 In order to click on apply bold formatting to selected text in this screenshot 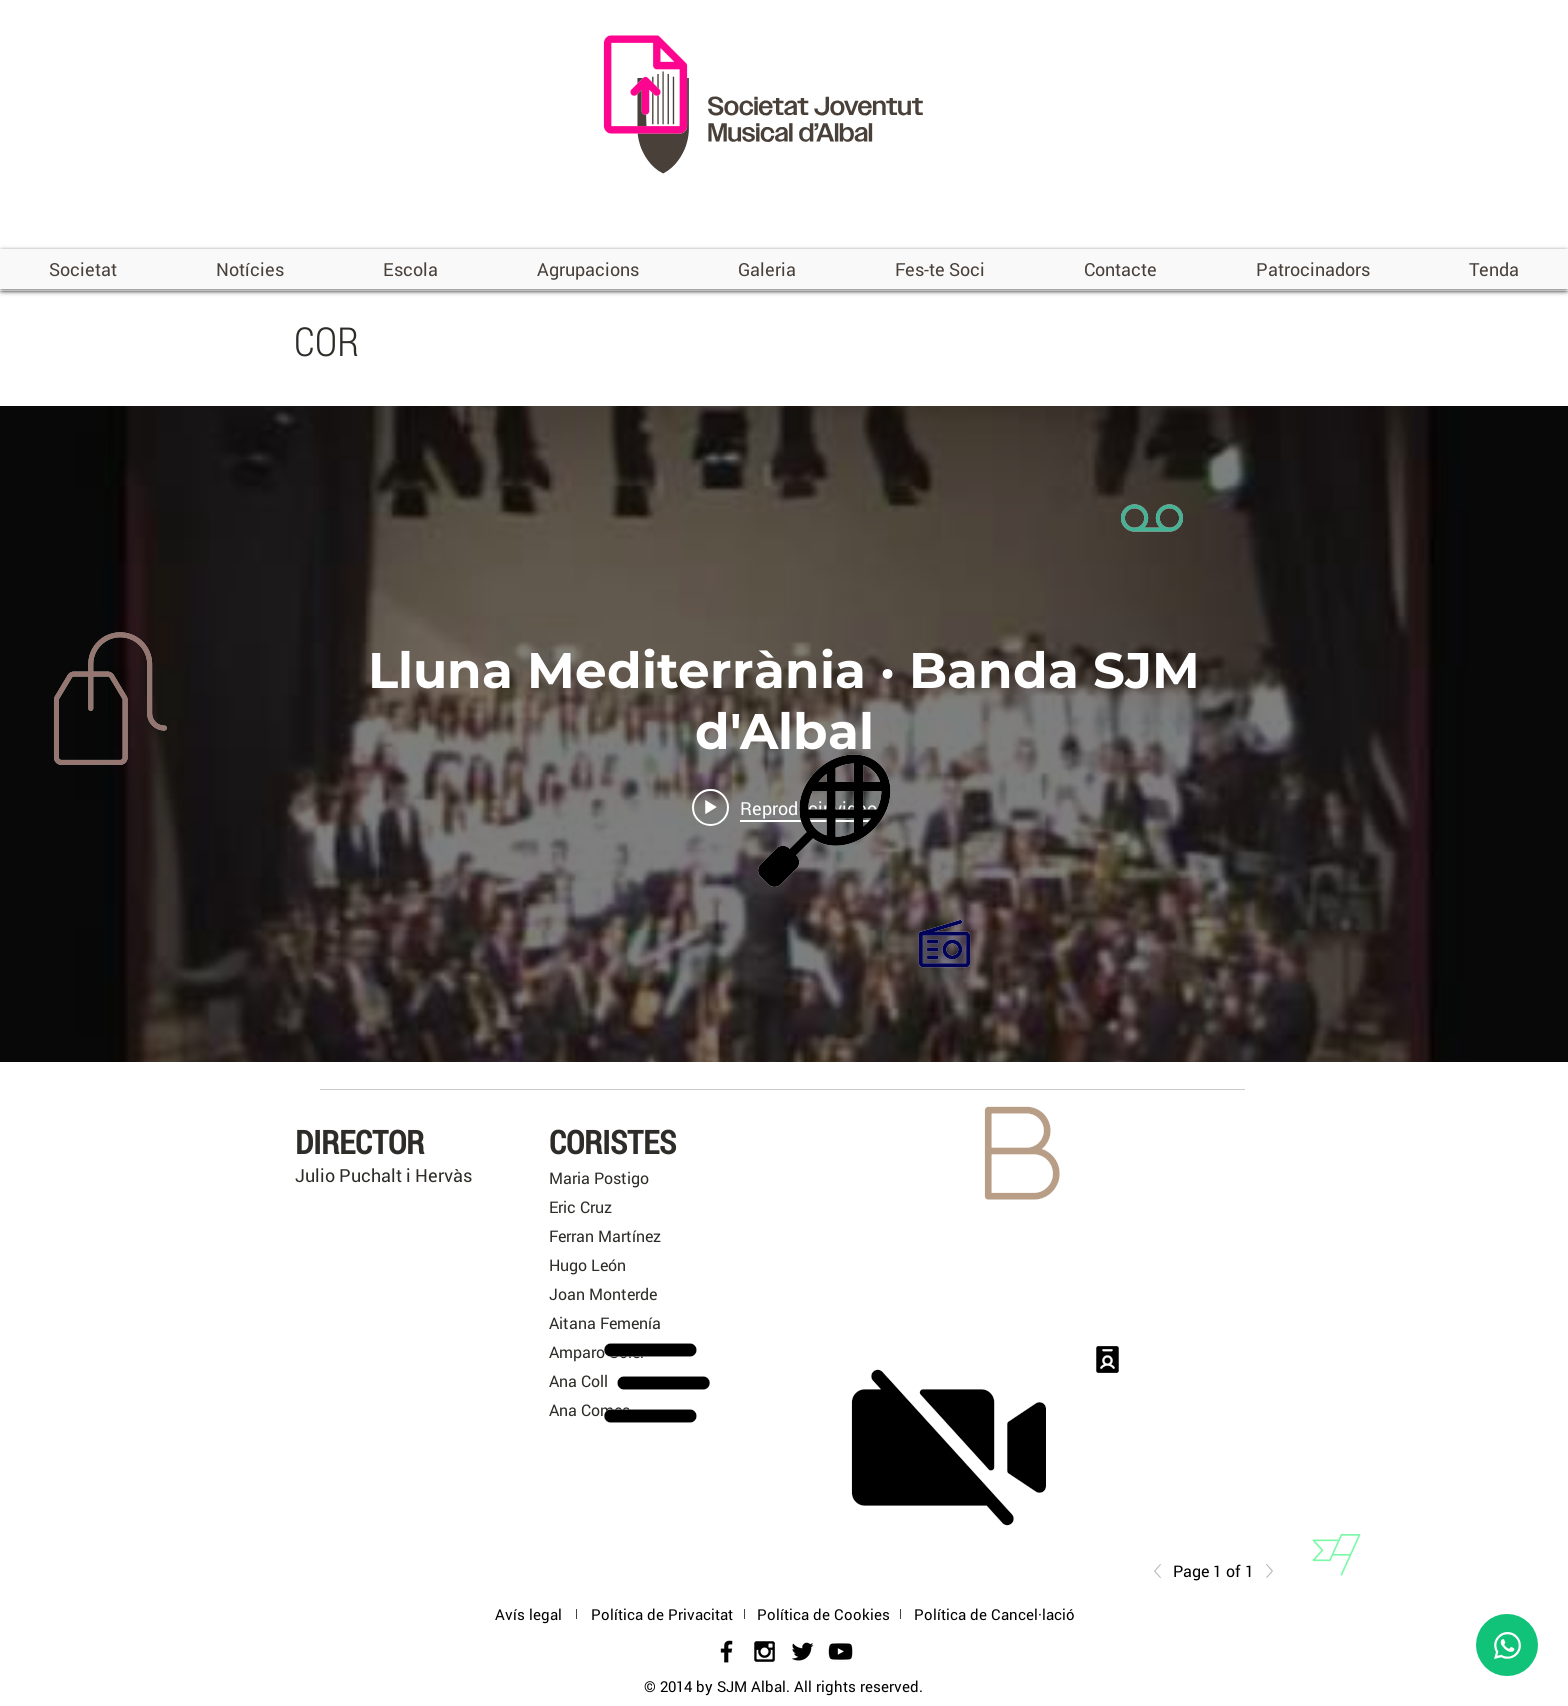, I will do `click(1015, 1155)`.